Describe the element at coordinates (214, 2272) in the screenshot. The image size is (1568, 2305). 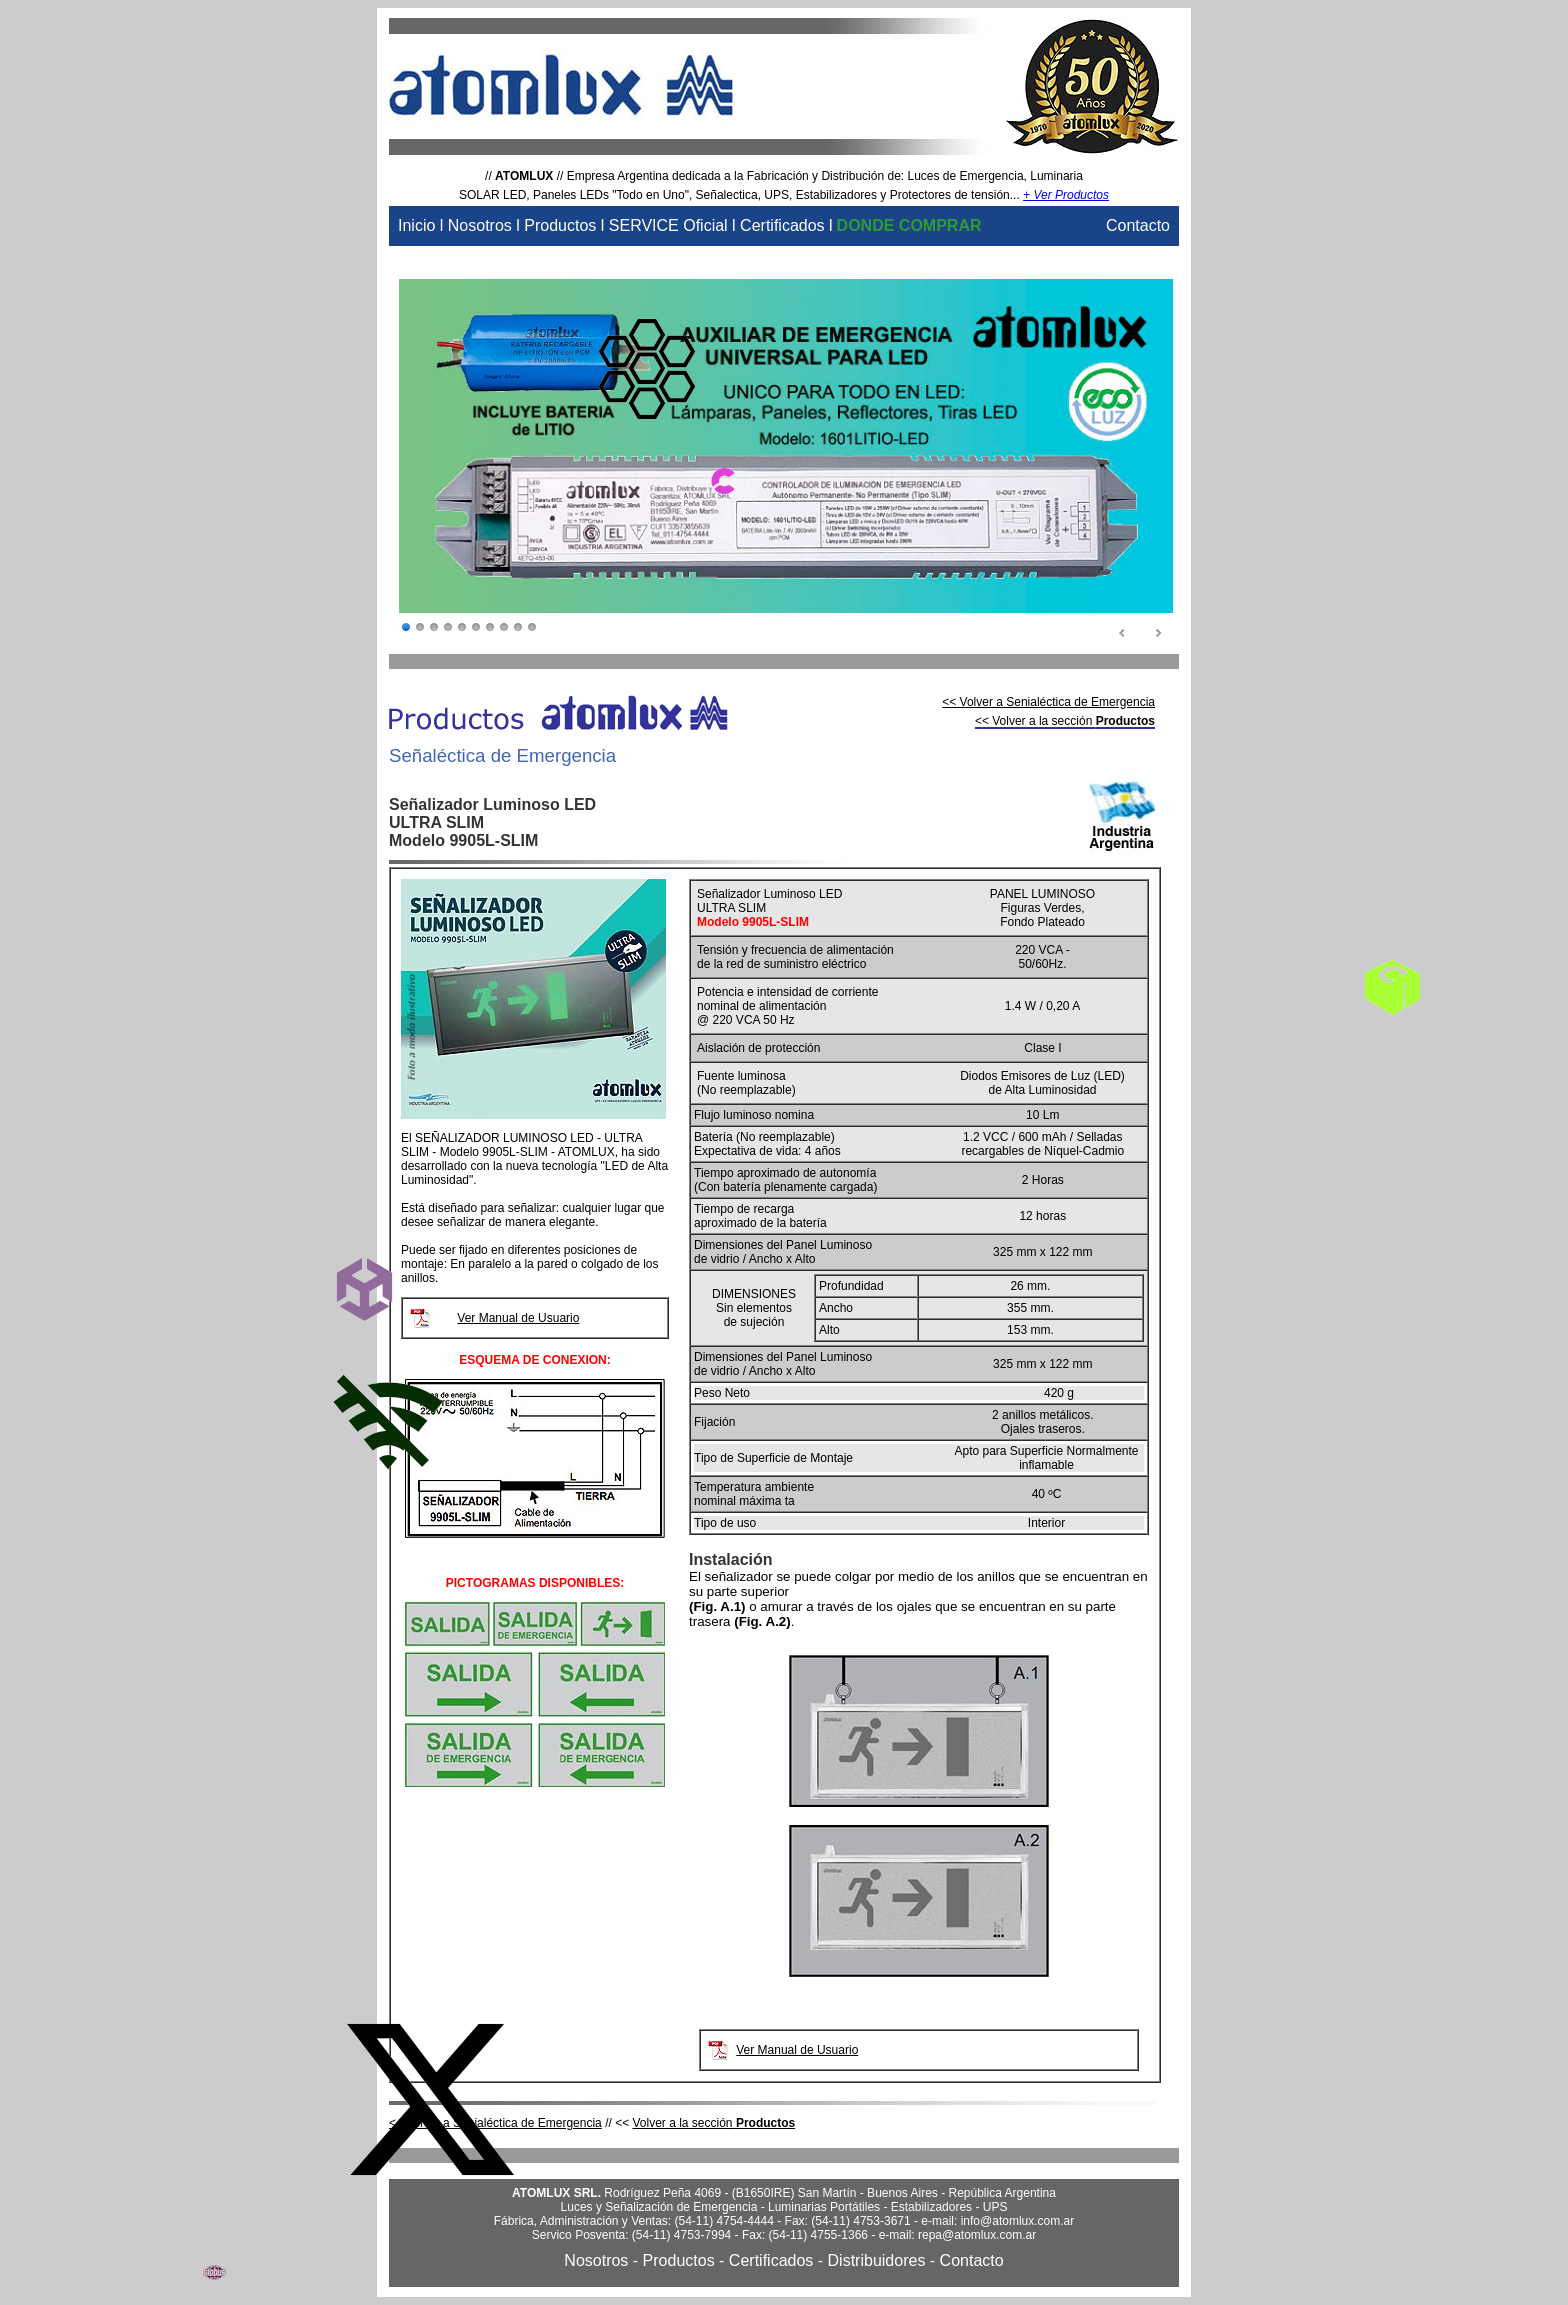
I see `globus brand logo` at that location.